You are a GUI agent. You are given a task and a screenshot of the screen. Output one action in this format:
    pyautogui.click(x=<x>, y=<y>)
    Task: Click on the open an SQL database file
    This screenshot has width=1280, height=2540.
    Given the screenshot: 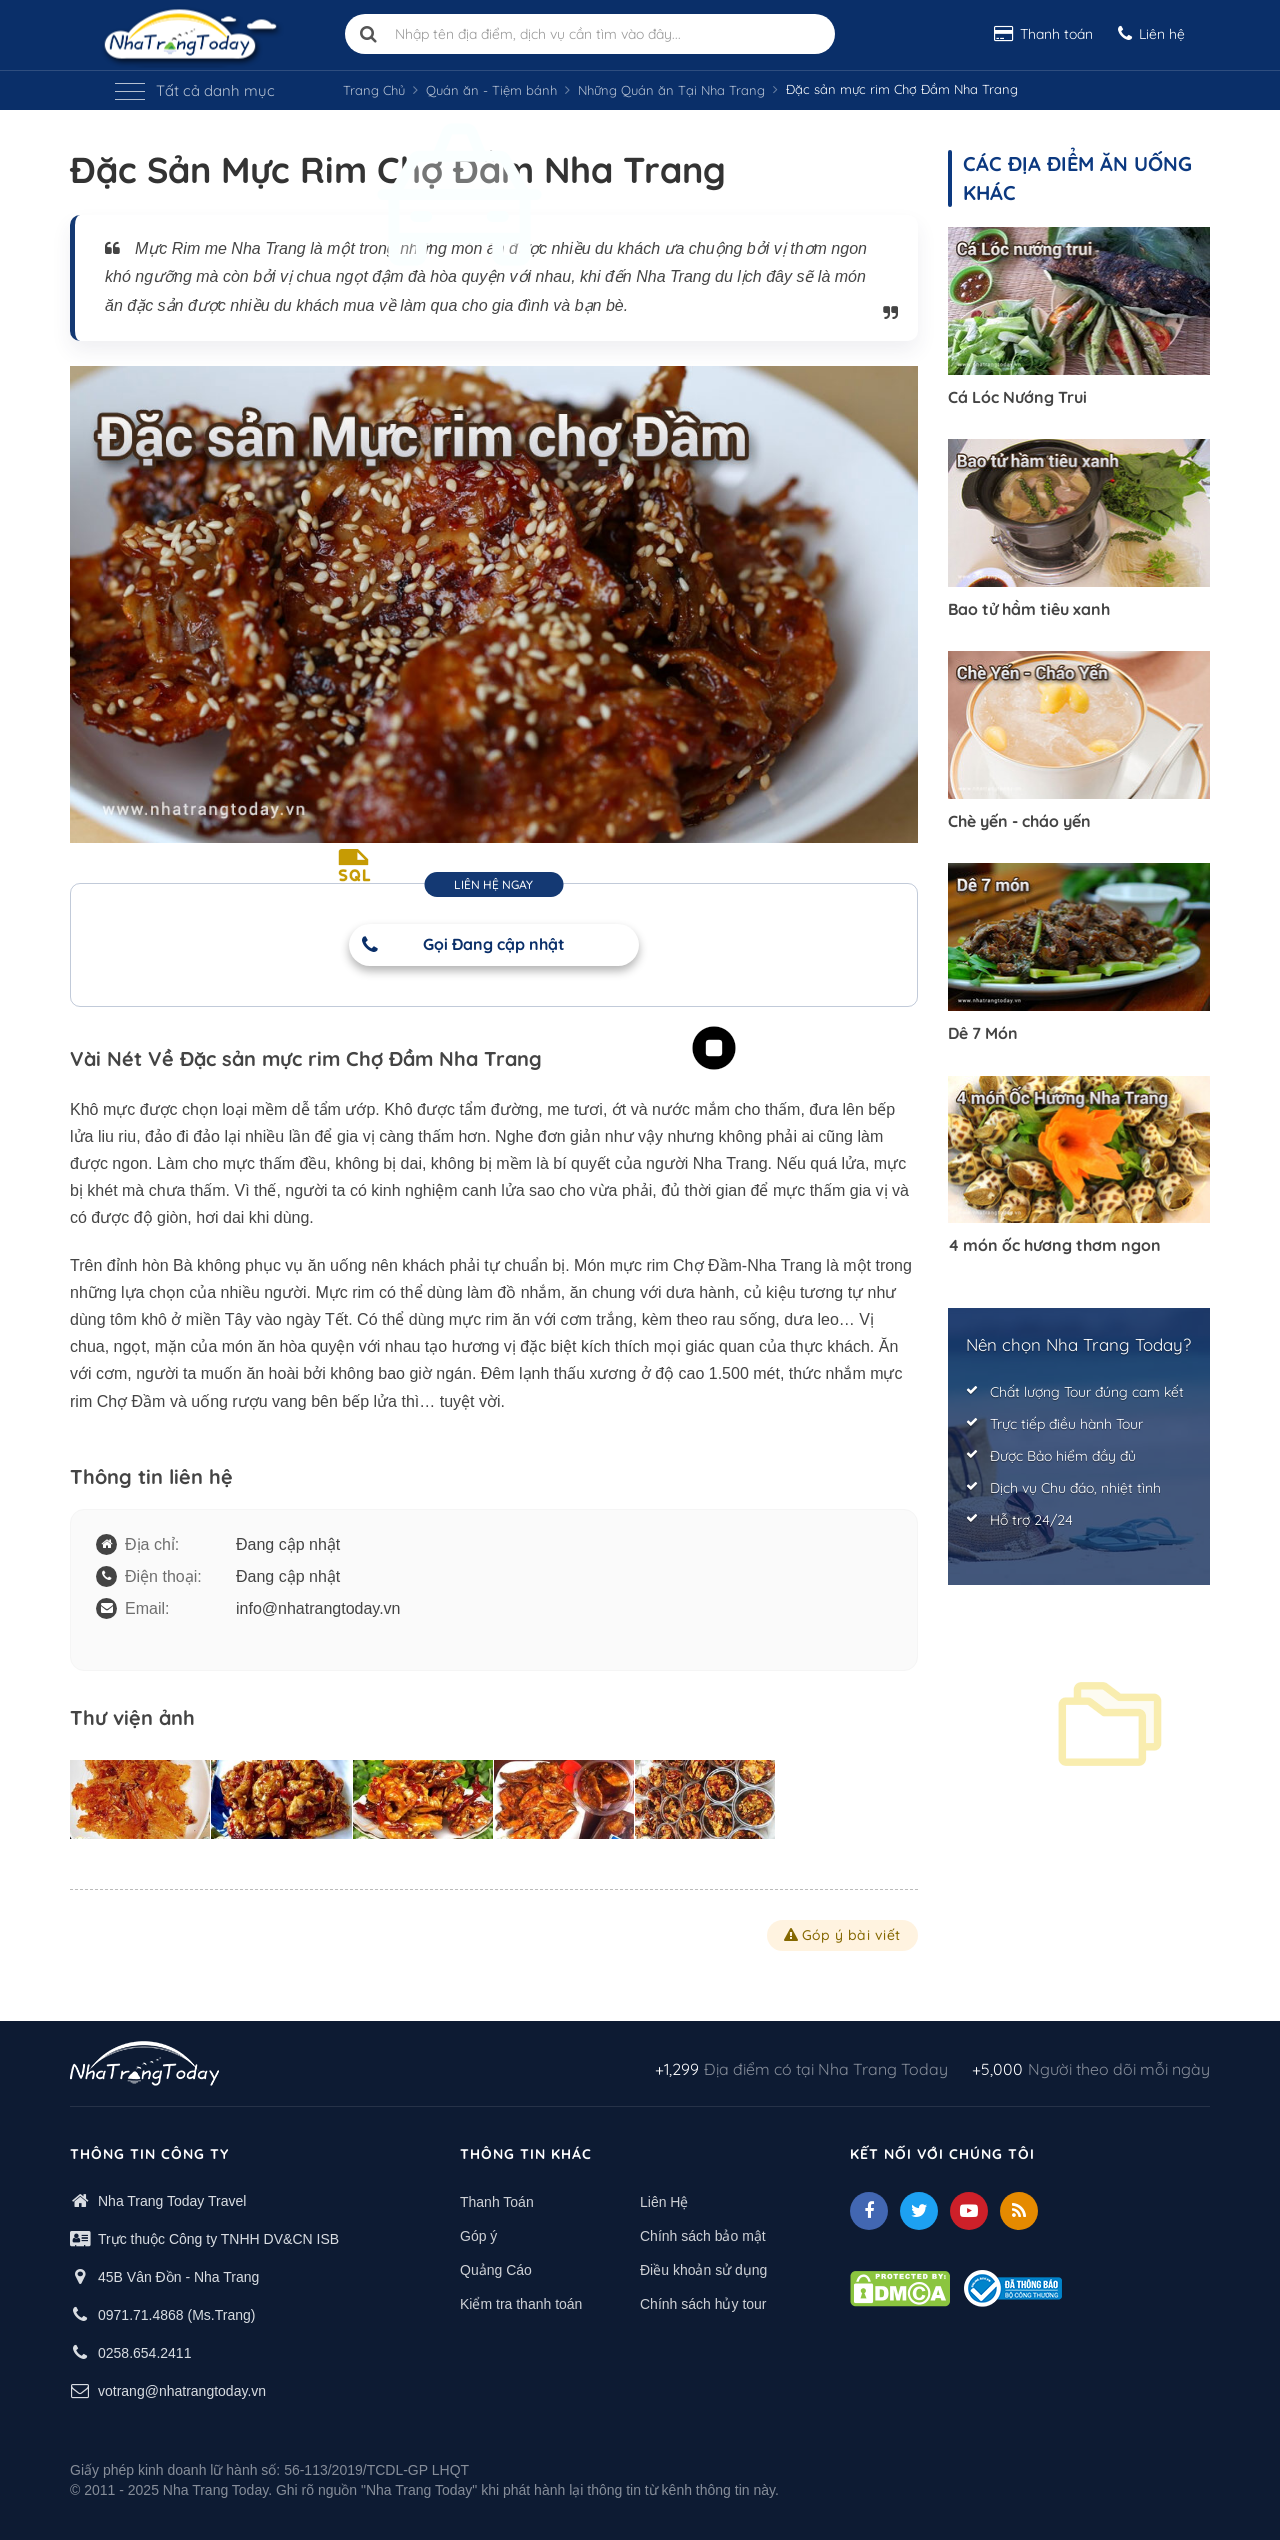 What is the action you would take?
    pyautogui.click(x=353, y=866)
    